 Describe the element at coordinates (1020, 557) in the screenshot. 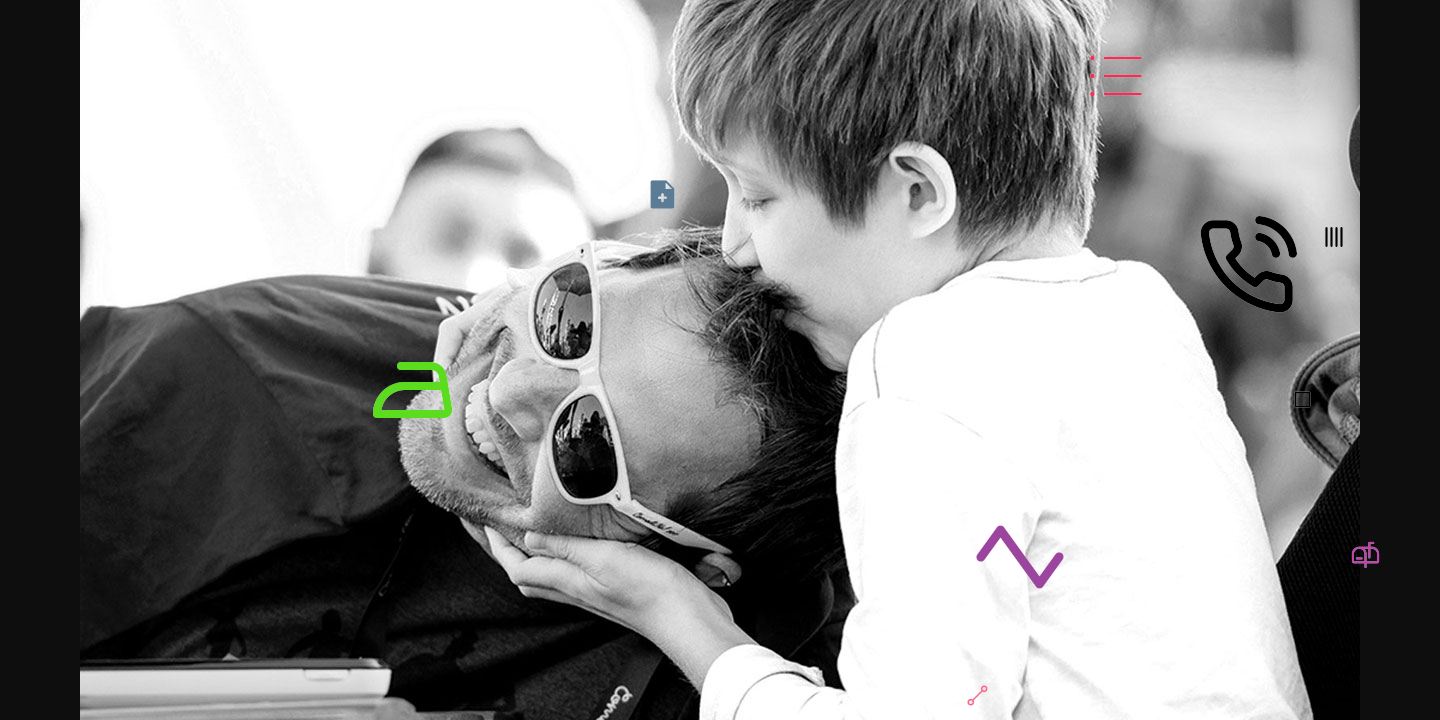

I see `audio or sound wave visualization` at that location.